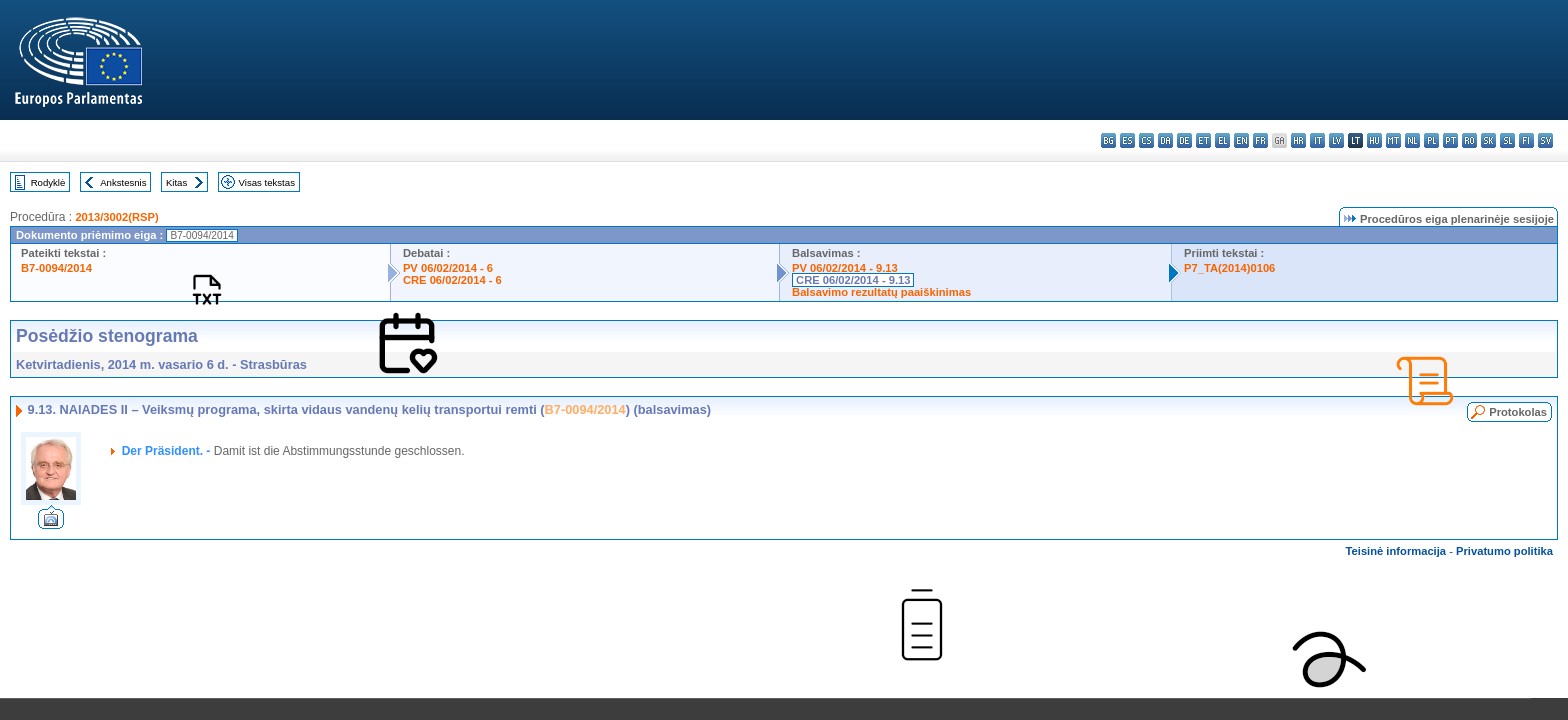 This screenshot has width=1568, height=720. What do you see at coordinates (407, 343) in the screenshot?
I see `view favorite or liked events` at bounding box center [407, 343].